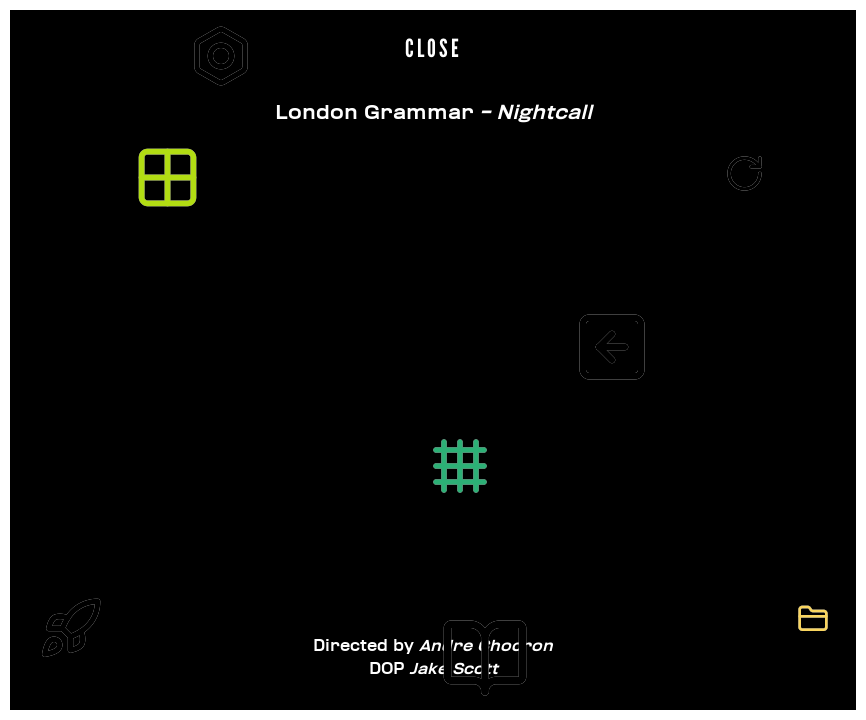 The image size is (866, 720). I want to click on redo or repeat the last action, so click(744, 173).